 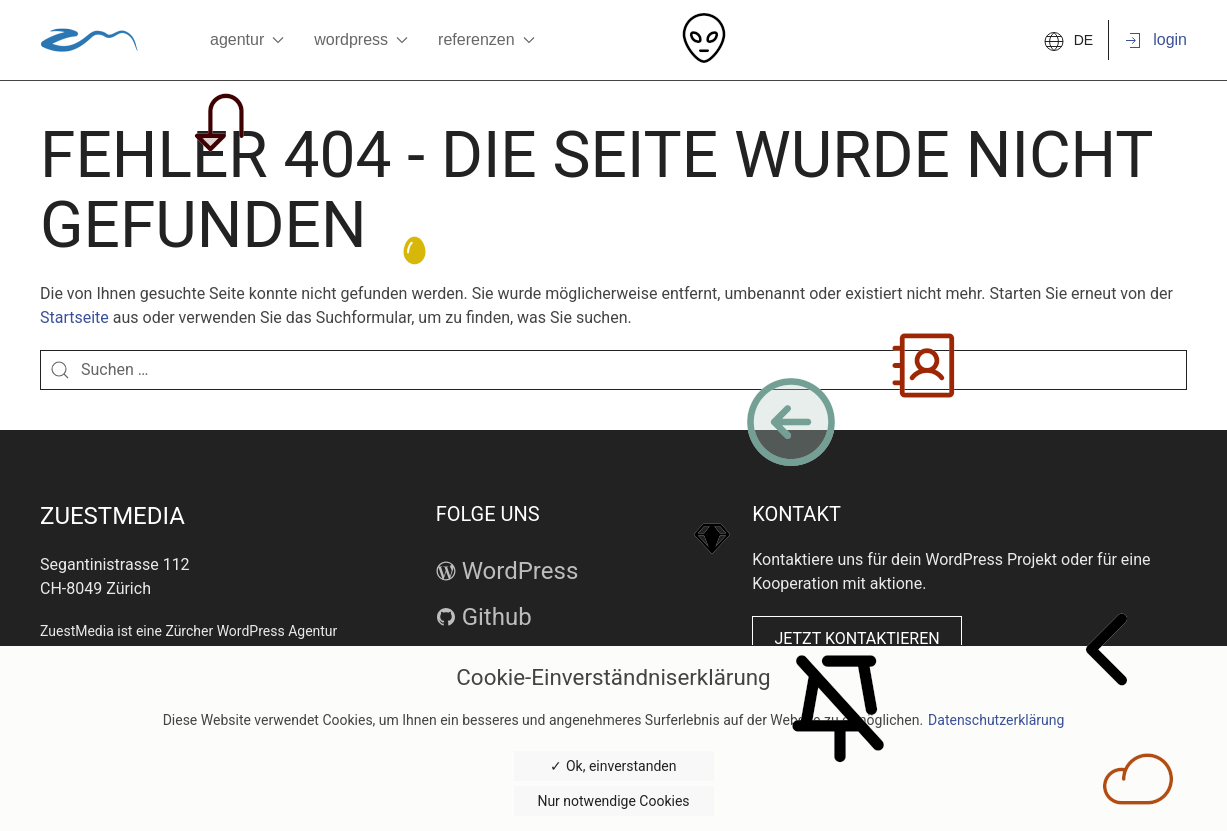 I want to click on access cloud storage, so click(x=1138, y=779).